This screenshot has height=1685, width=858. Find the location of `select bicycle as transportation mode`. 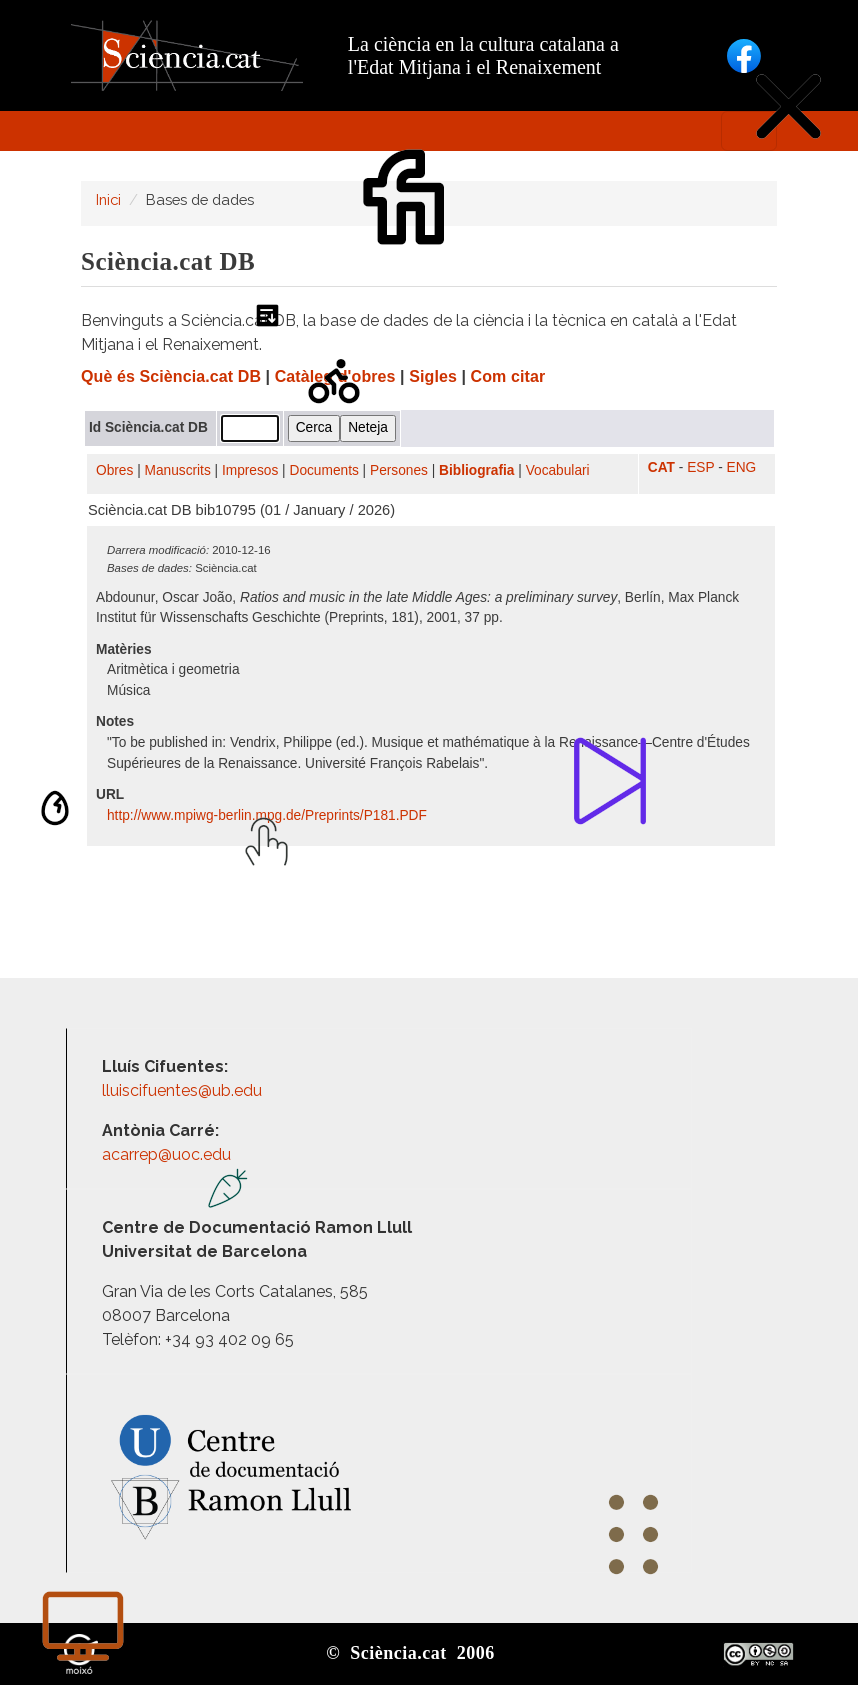

select bicycle as transportation mode is located at coordinates (334, 380).